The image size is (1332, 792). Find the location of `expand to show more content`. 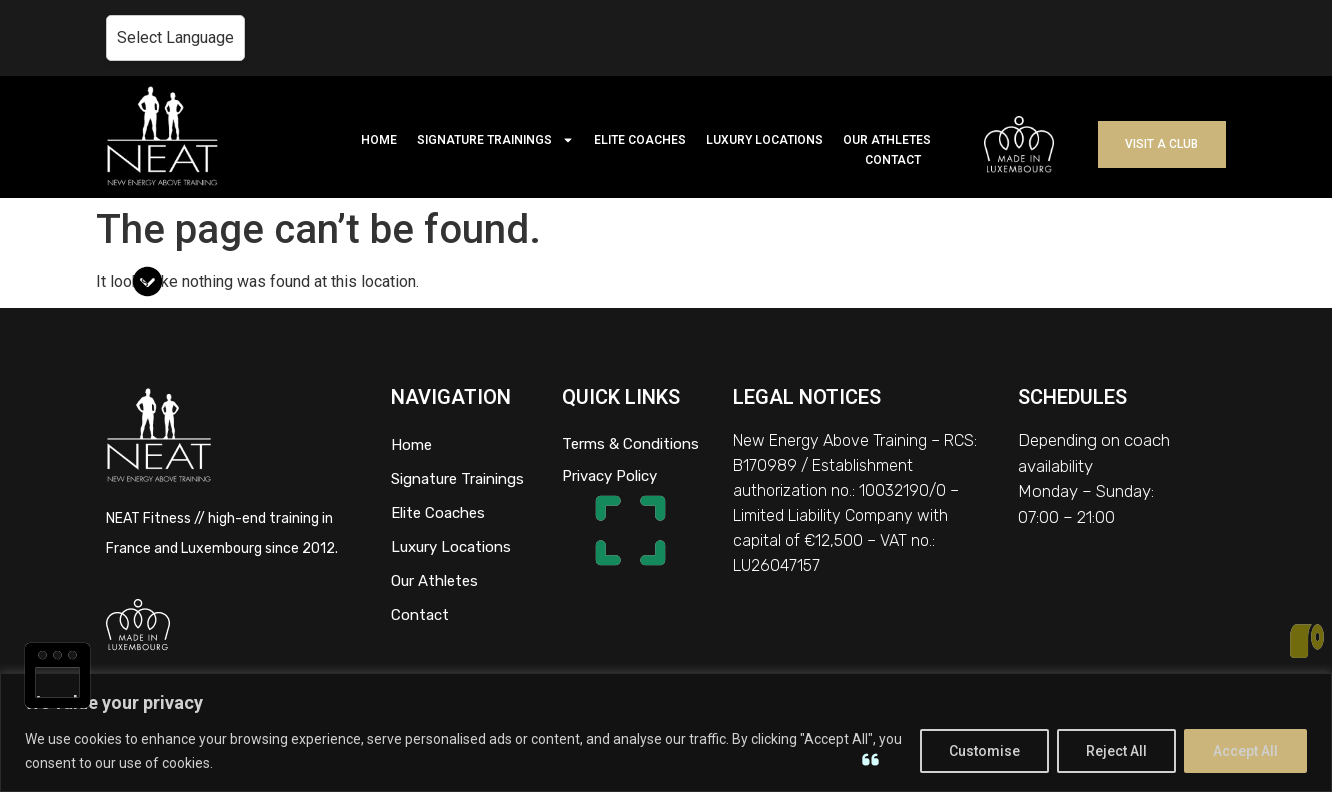

expand to show more content is located at coordinates (147, 281).